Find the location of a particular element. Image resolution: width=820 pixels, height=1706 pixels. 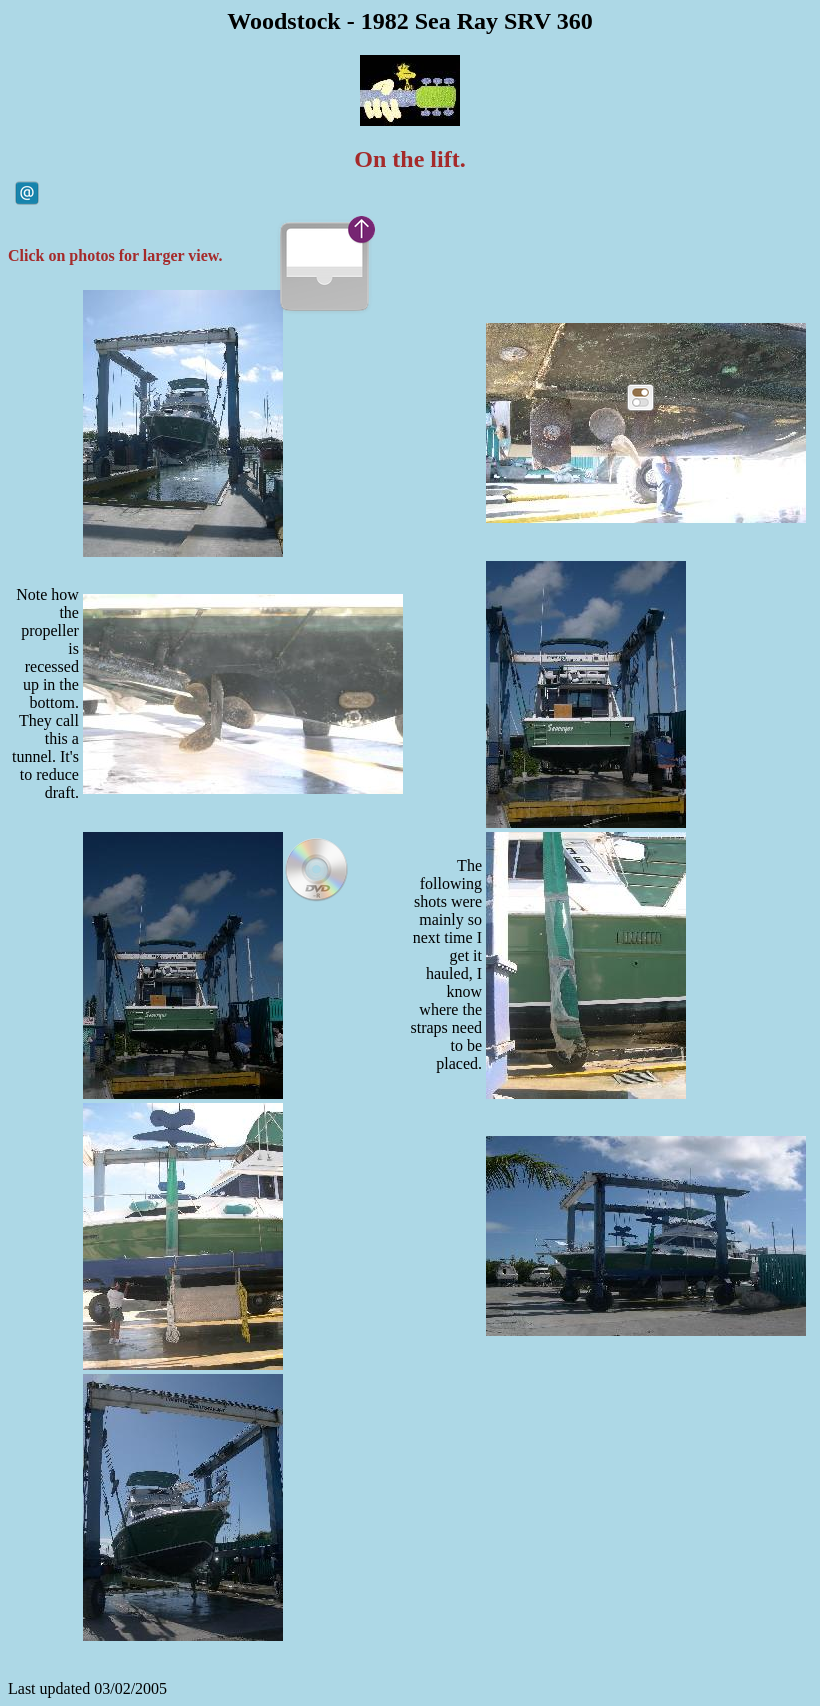

view emails waiting to be sent is located at coordinates (324, 266).